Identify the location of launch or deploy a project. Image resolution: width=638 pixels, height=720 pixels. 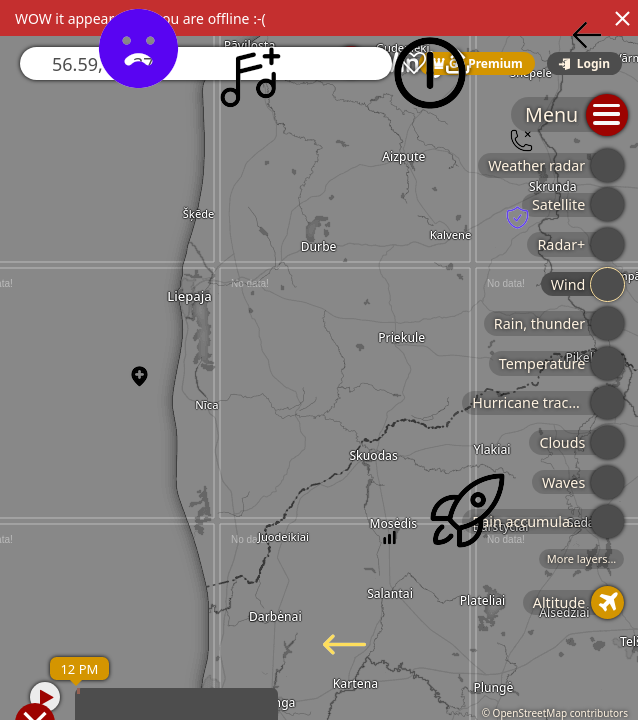
(467, 510).